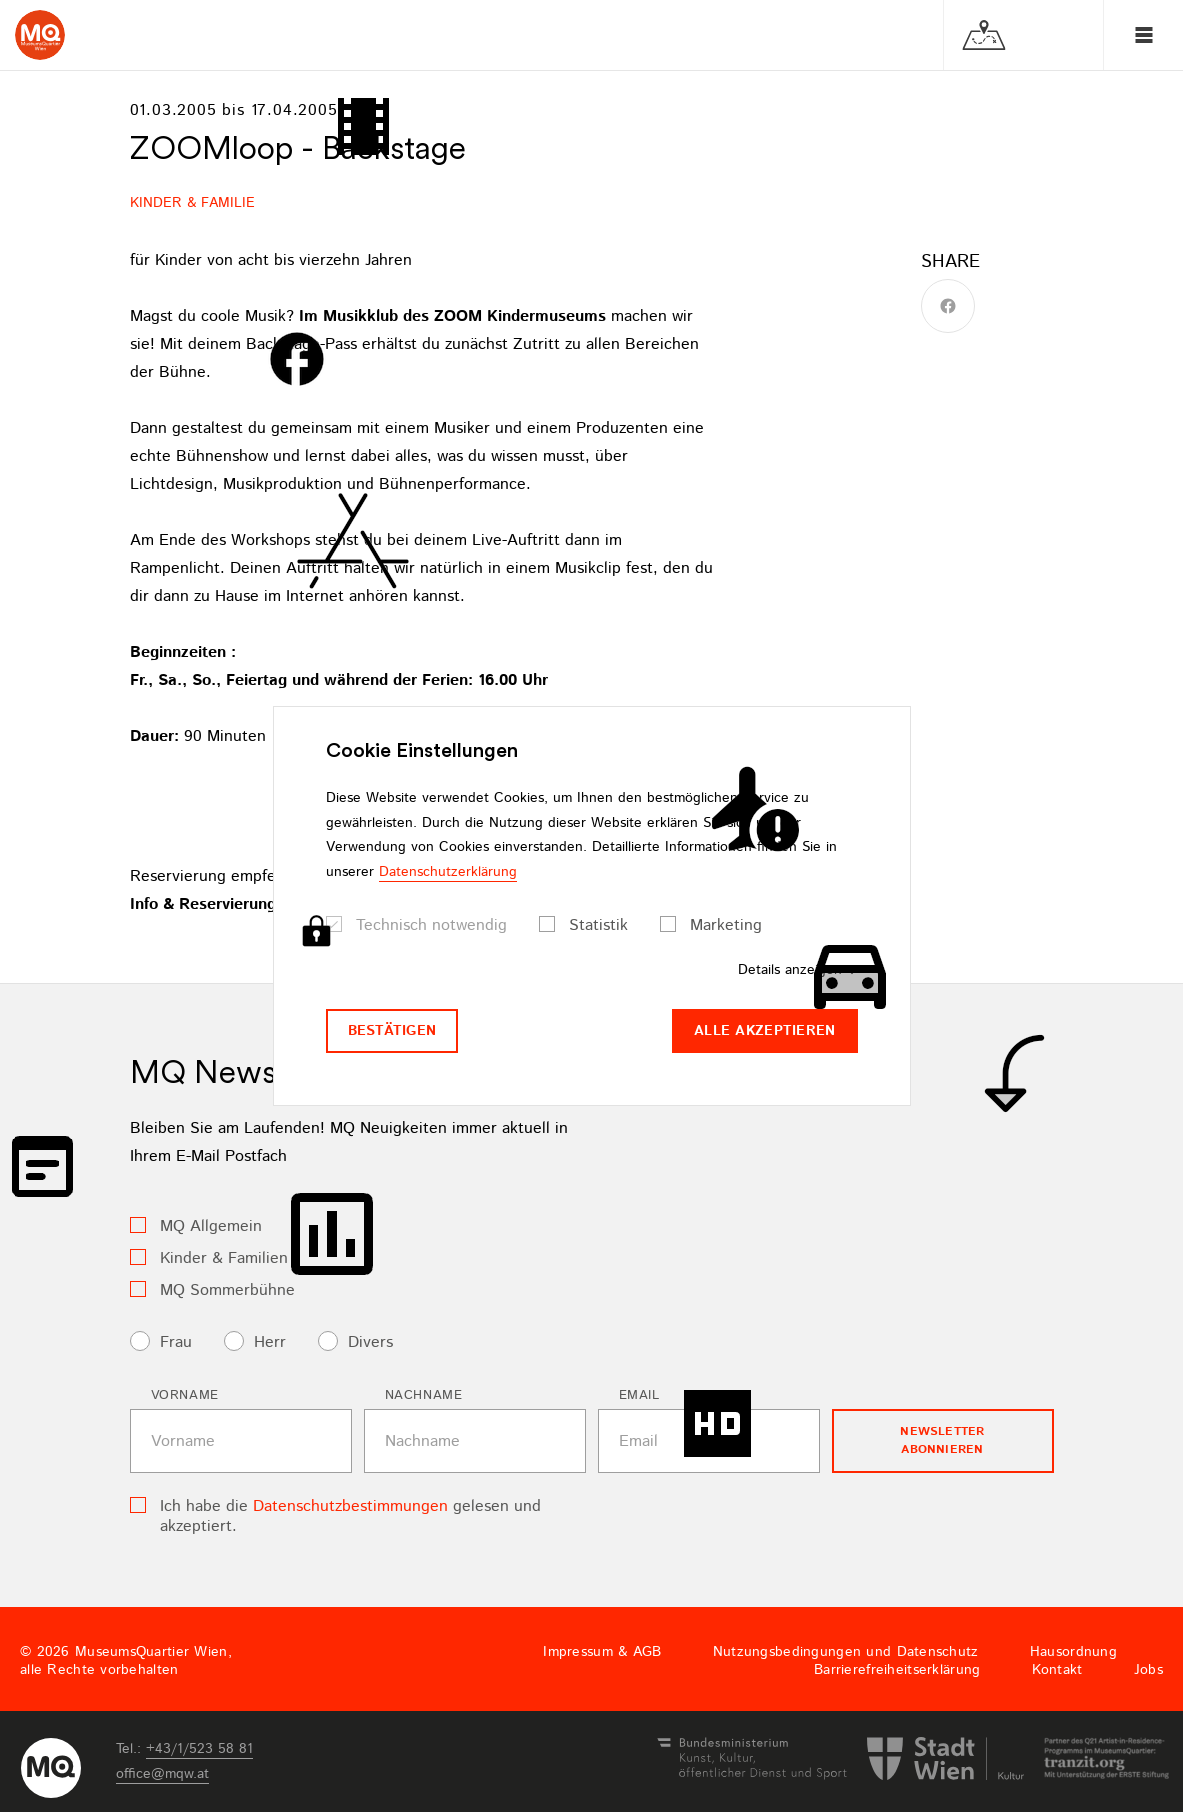 This screenshot has width=1183, height=1812. What do you see at coordinates (363, 126) in the screenshot?
I see `browse local movies or theaters nearby` at bounding box center [363, 126].